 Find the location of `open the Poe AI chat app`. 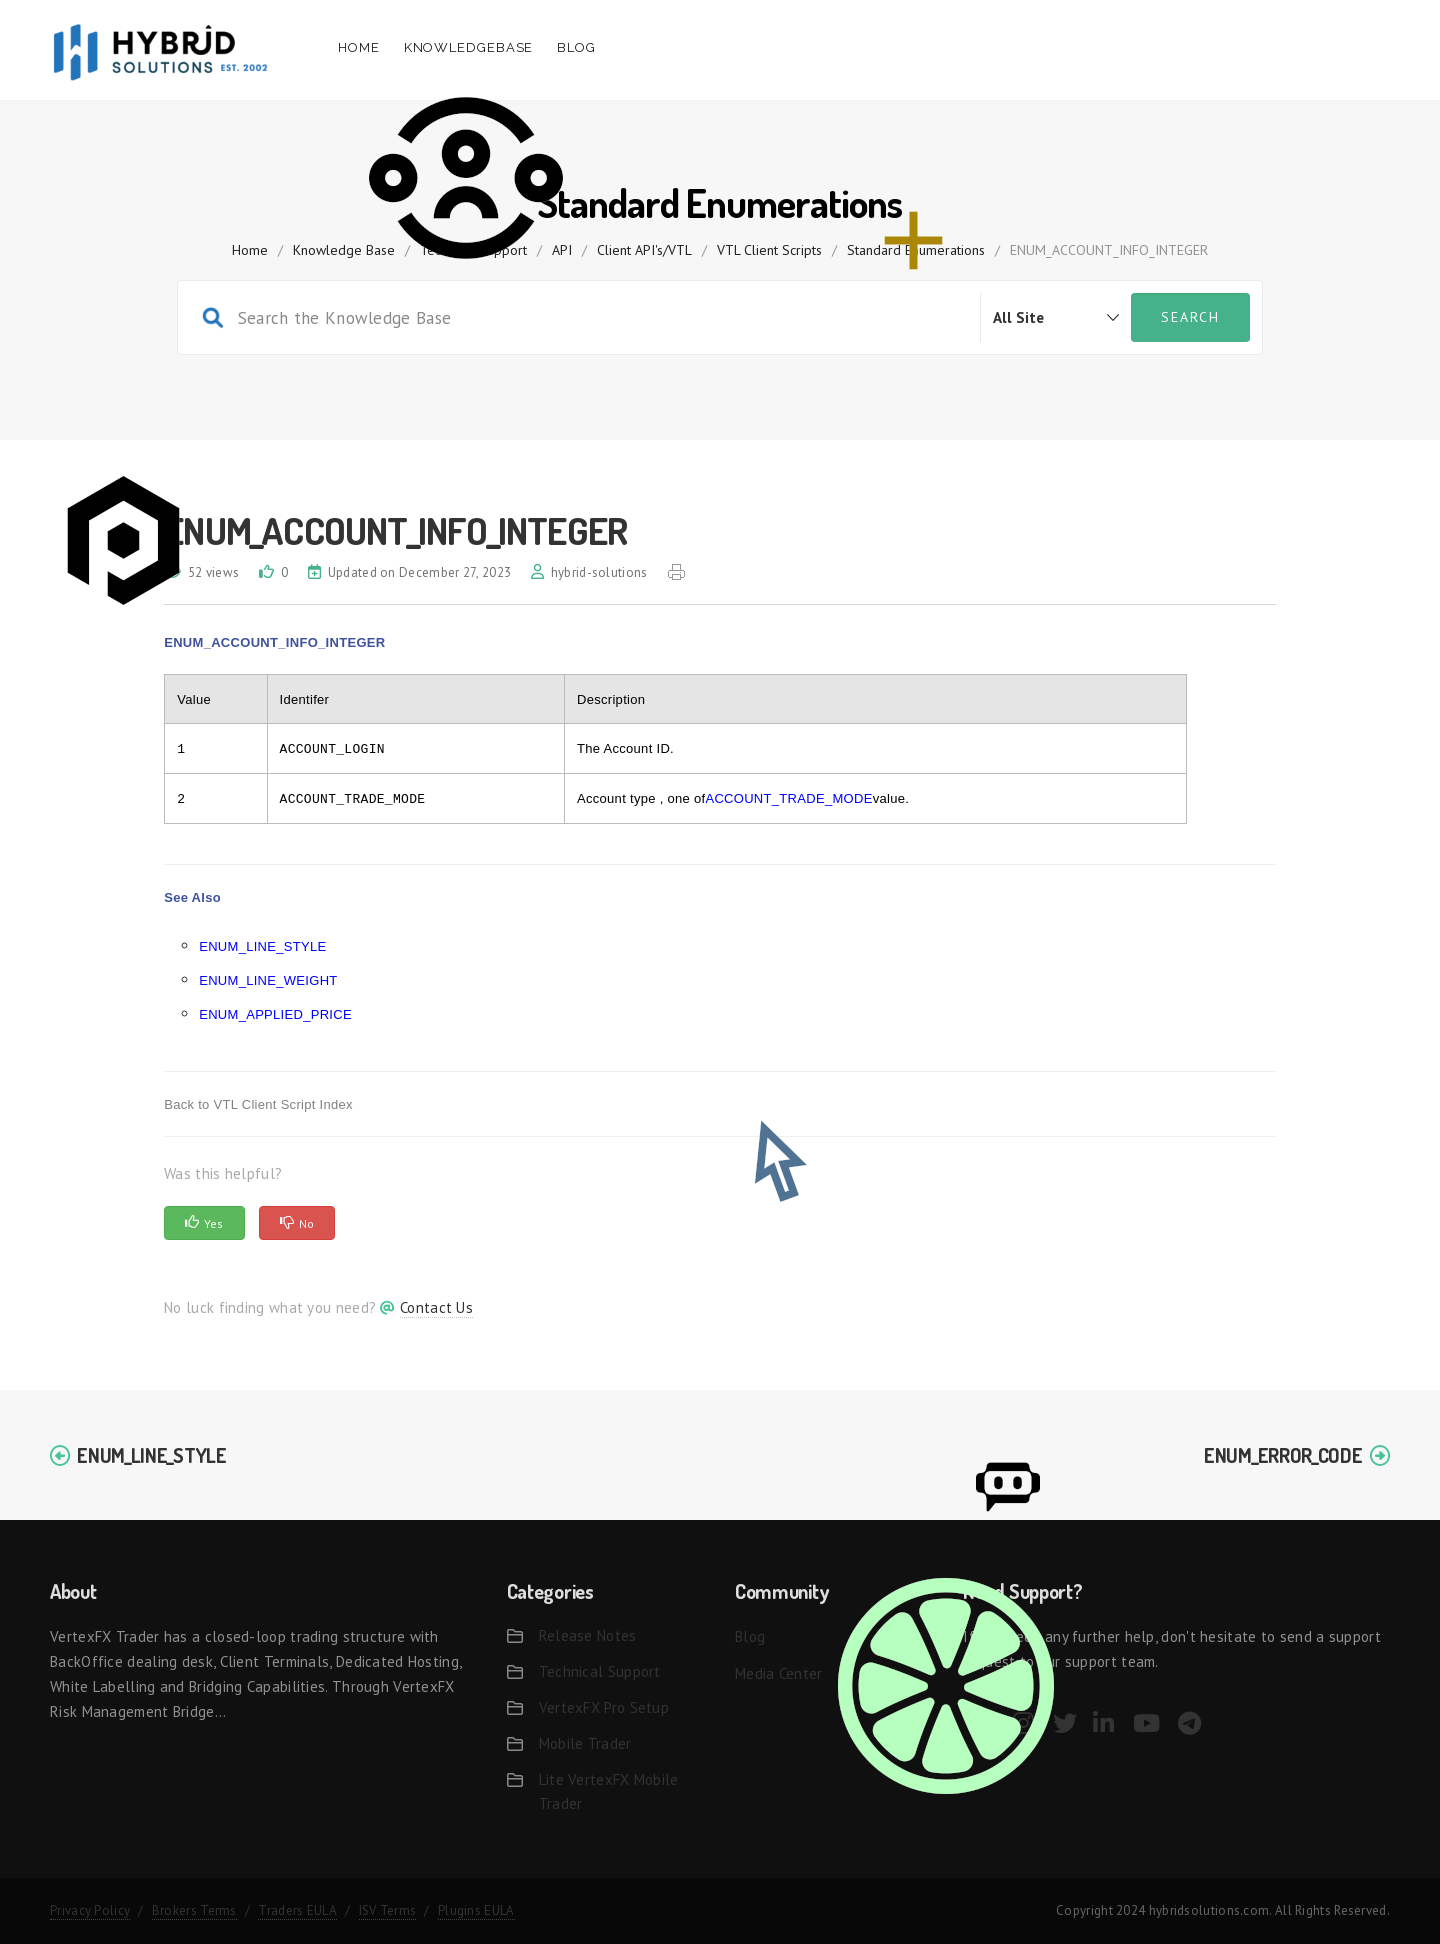

open the Poe AI chat app is located at coordinates (1008, 1487).